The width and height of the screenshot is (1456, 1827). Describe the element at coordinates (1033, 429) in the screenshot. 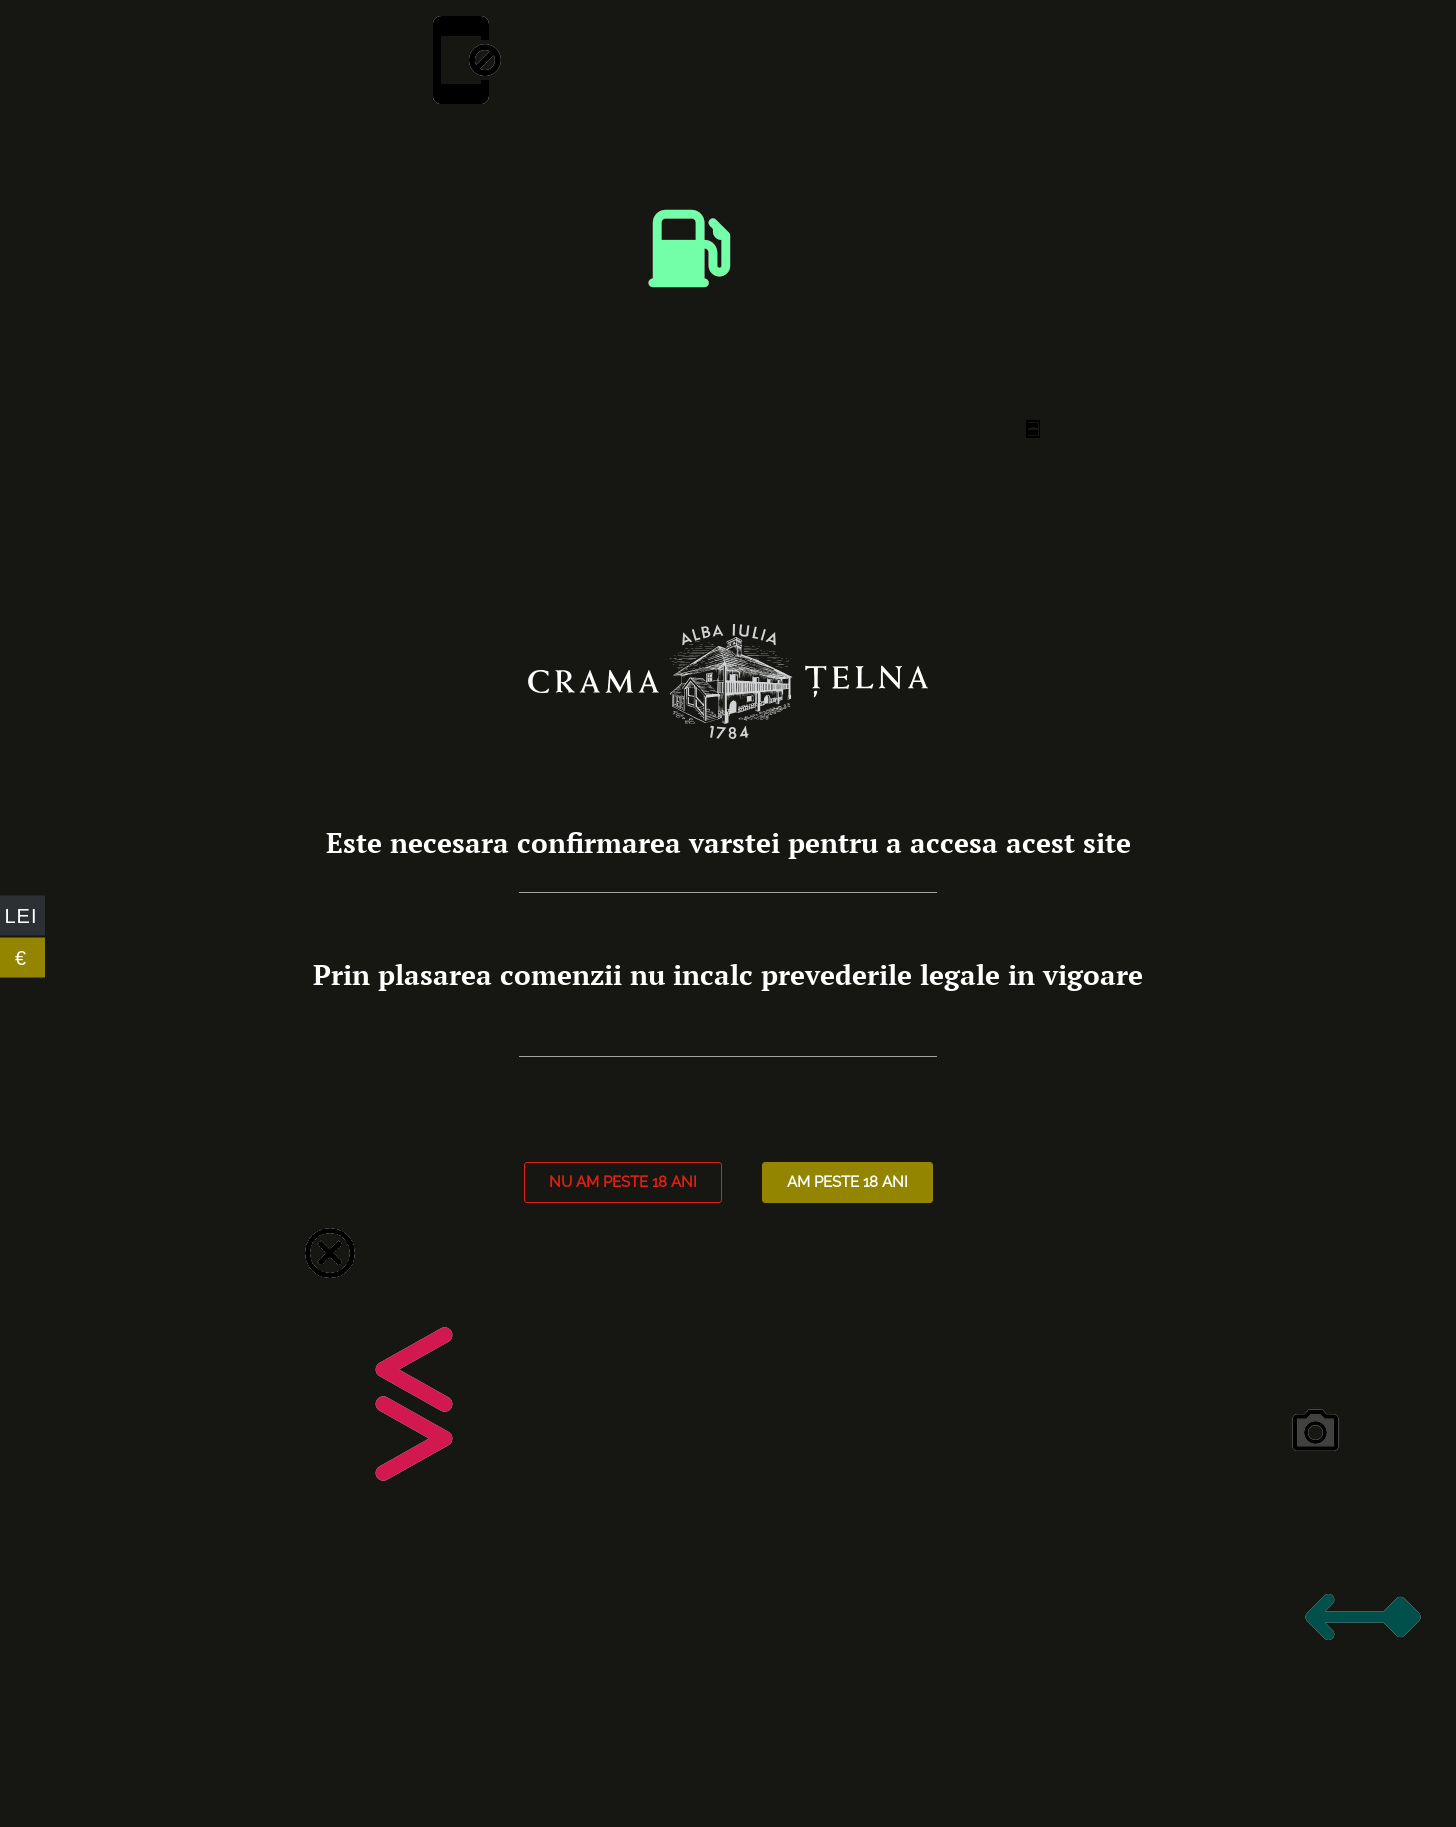

I see `window sensor status for smart home` at that location.